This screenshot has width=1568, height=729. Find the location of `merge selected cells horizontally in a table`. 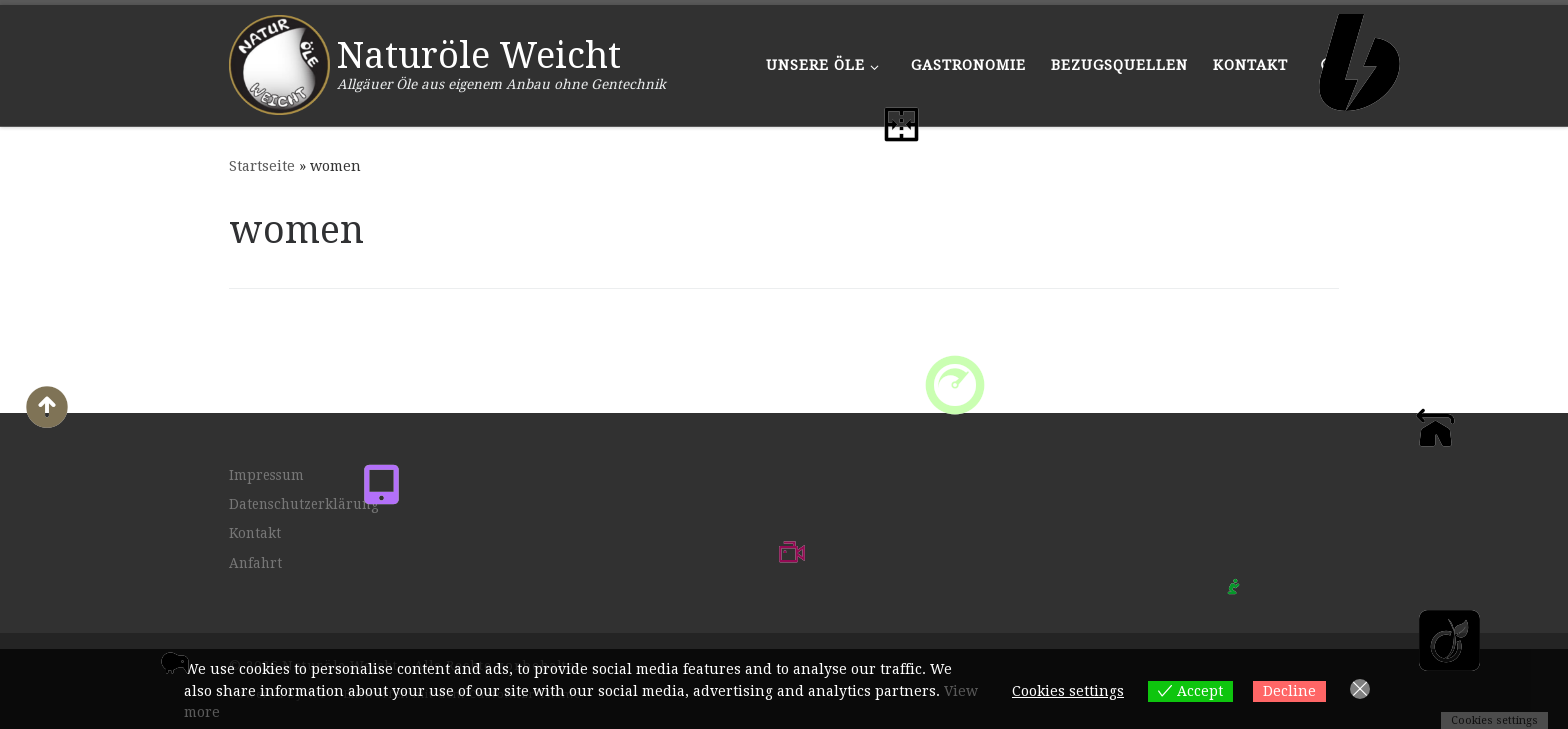

merge selected cells horizontally in a table is located at coordinates (901, 124).